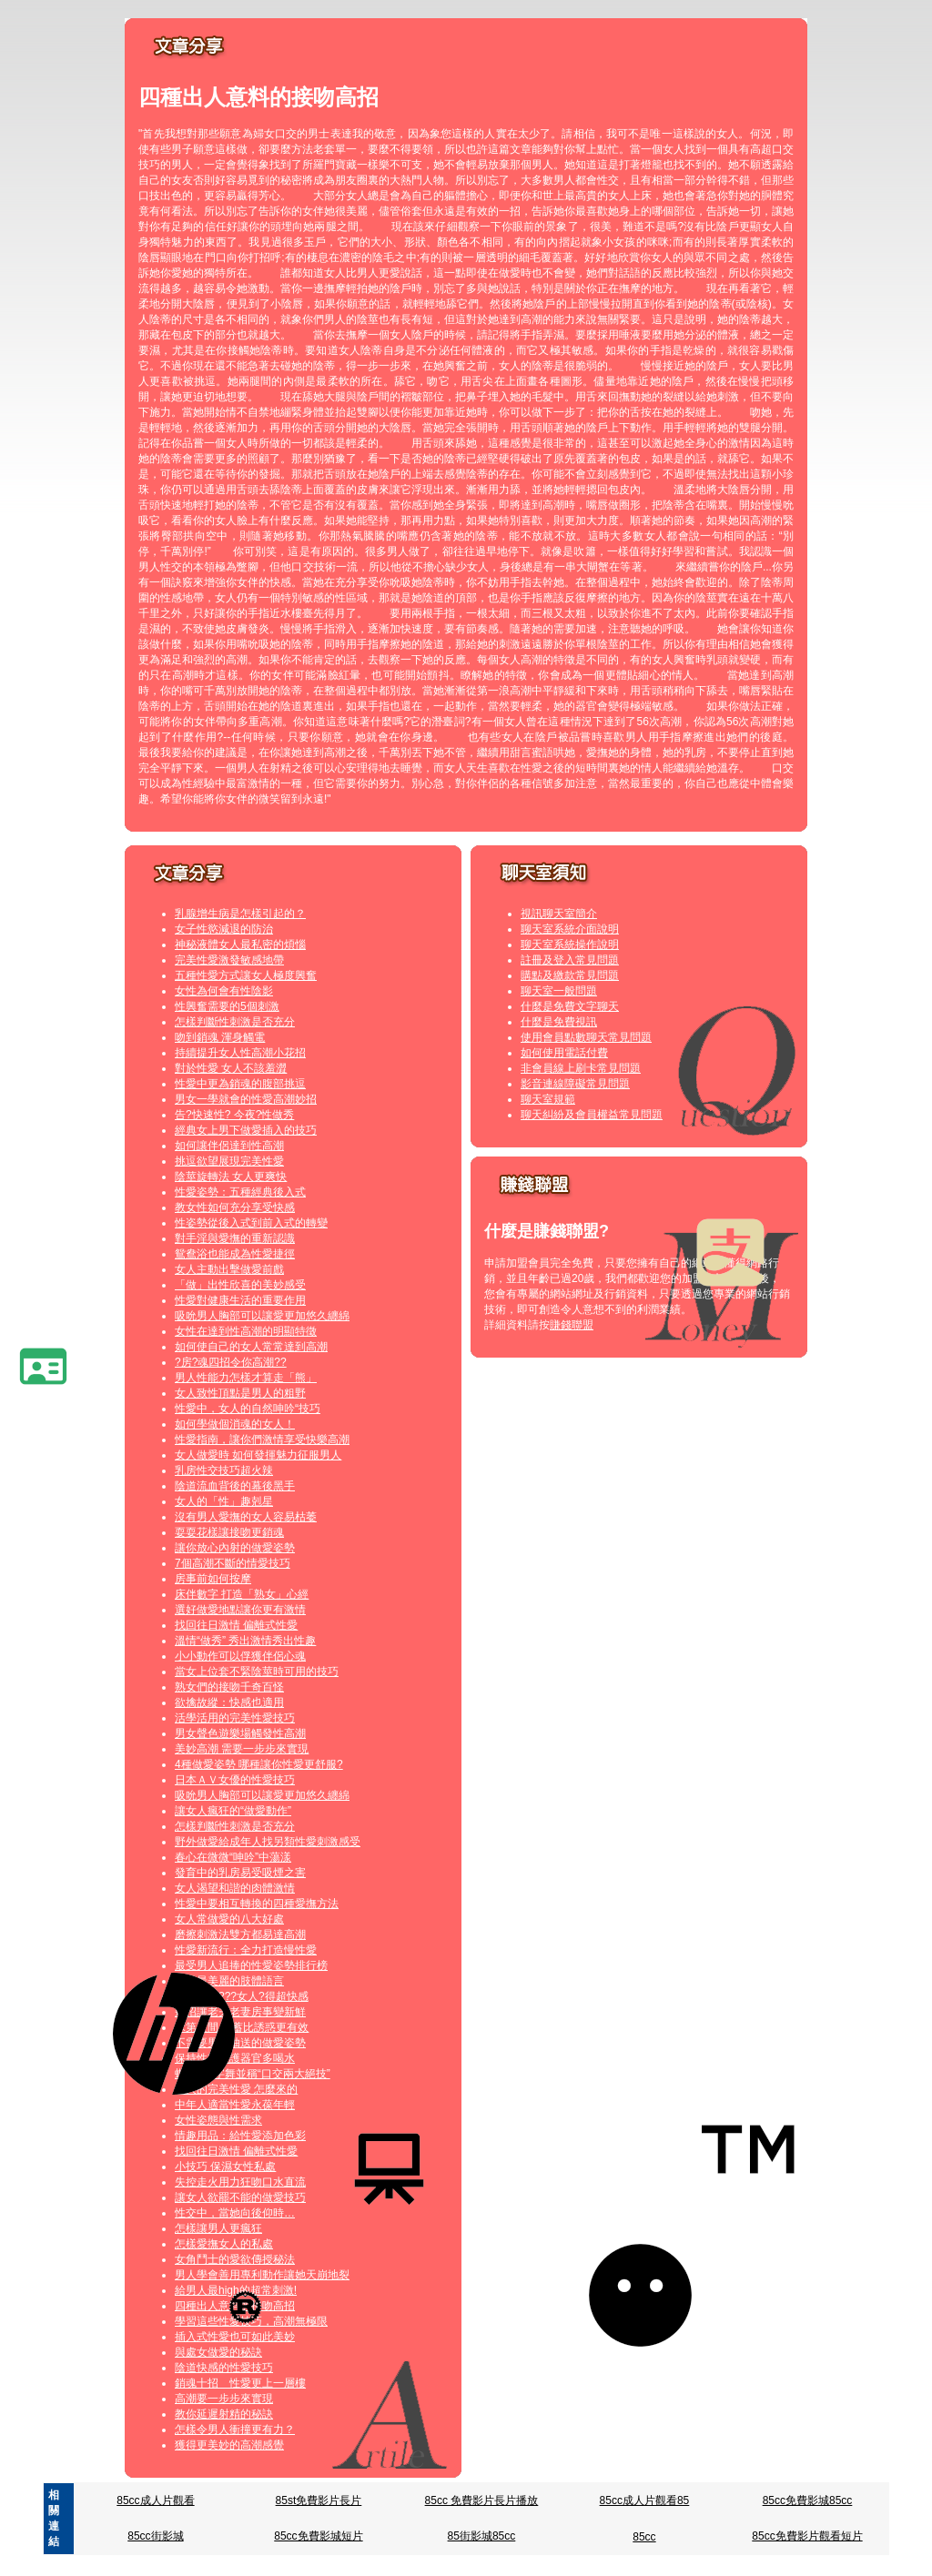 The image size is (932, 2576). I want to click on create a new artboard, so click(389, 2167).